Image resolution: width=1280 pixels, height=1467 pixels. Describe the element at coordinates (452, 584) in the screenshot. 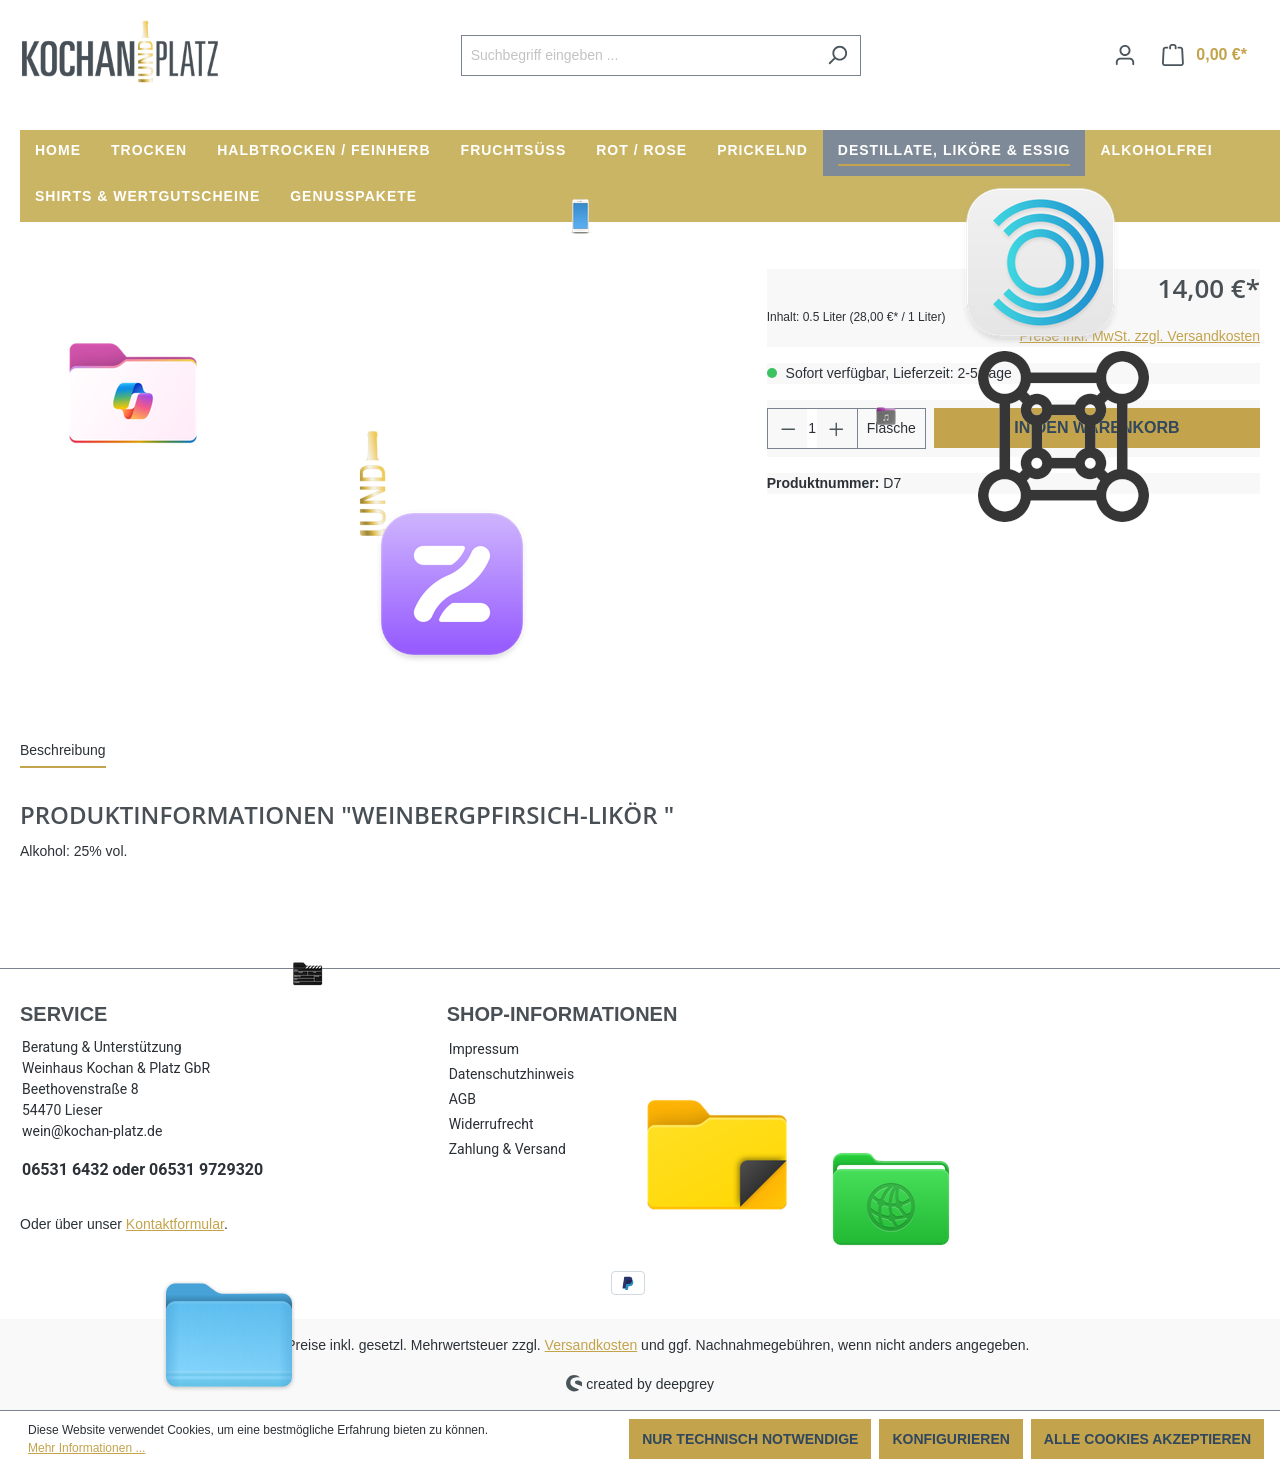

I see `open zen browser (twilight theme)` at that location.